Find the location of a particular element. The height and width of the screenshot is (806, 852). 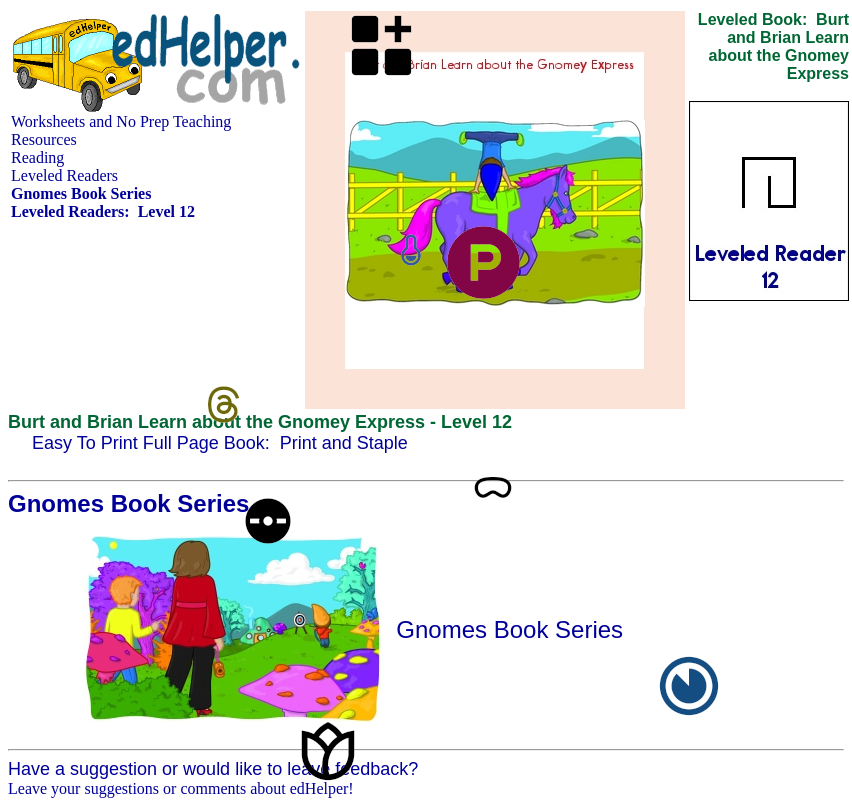

visit Product Hunt website or app is located at coordinates (483, 262).